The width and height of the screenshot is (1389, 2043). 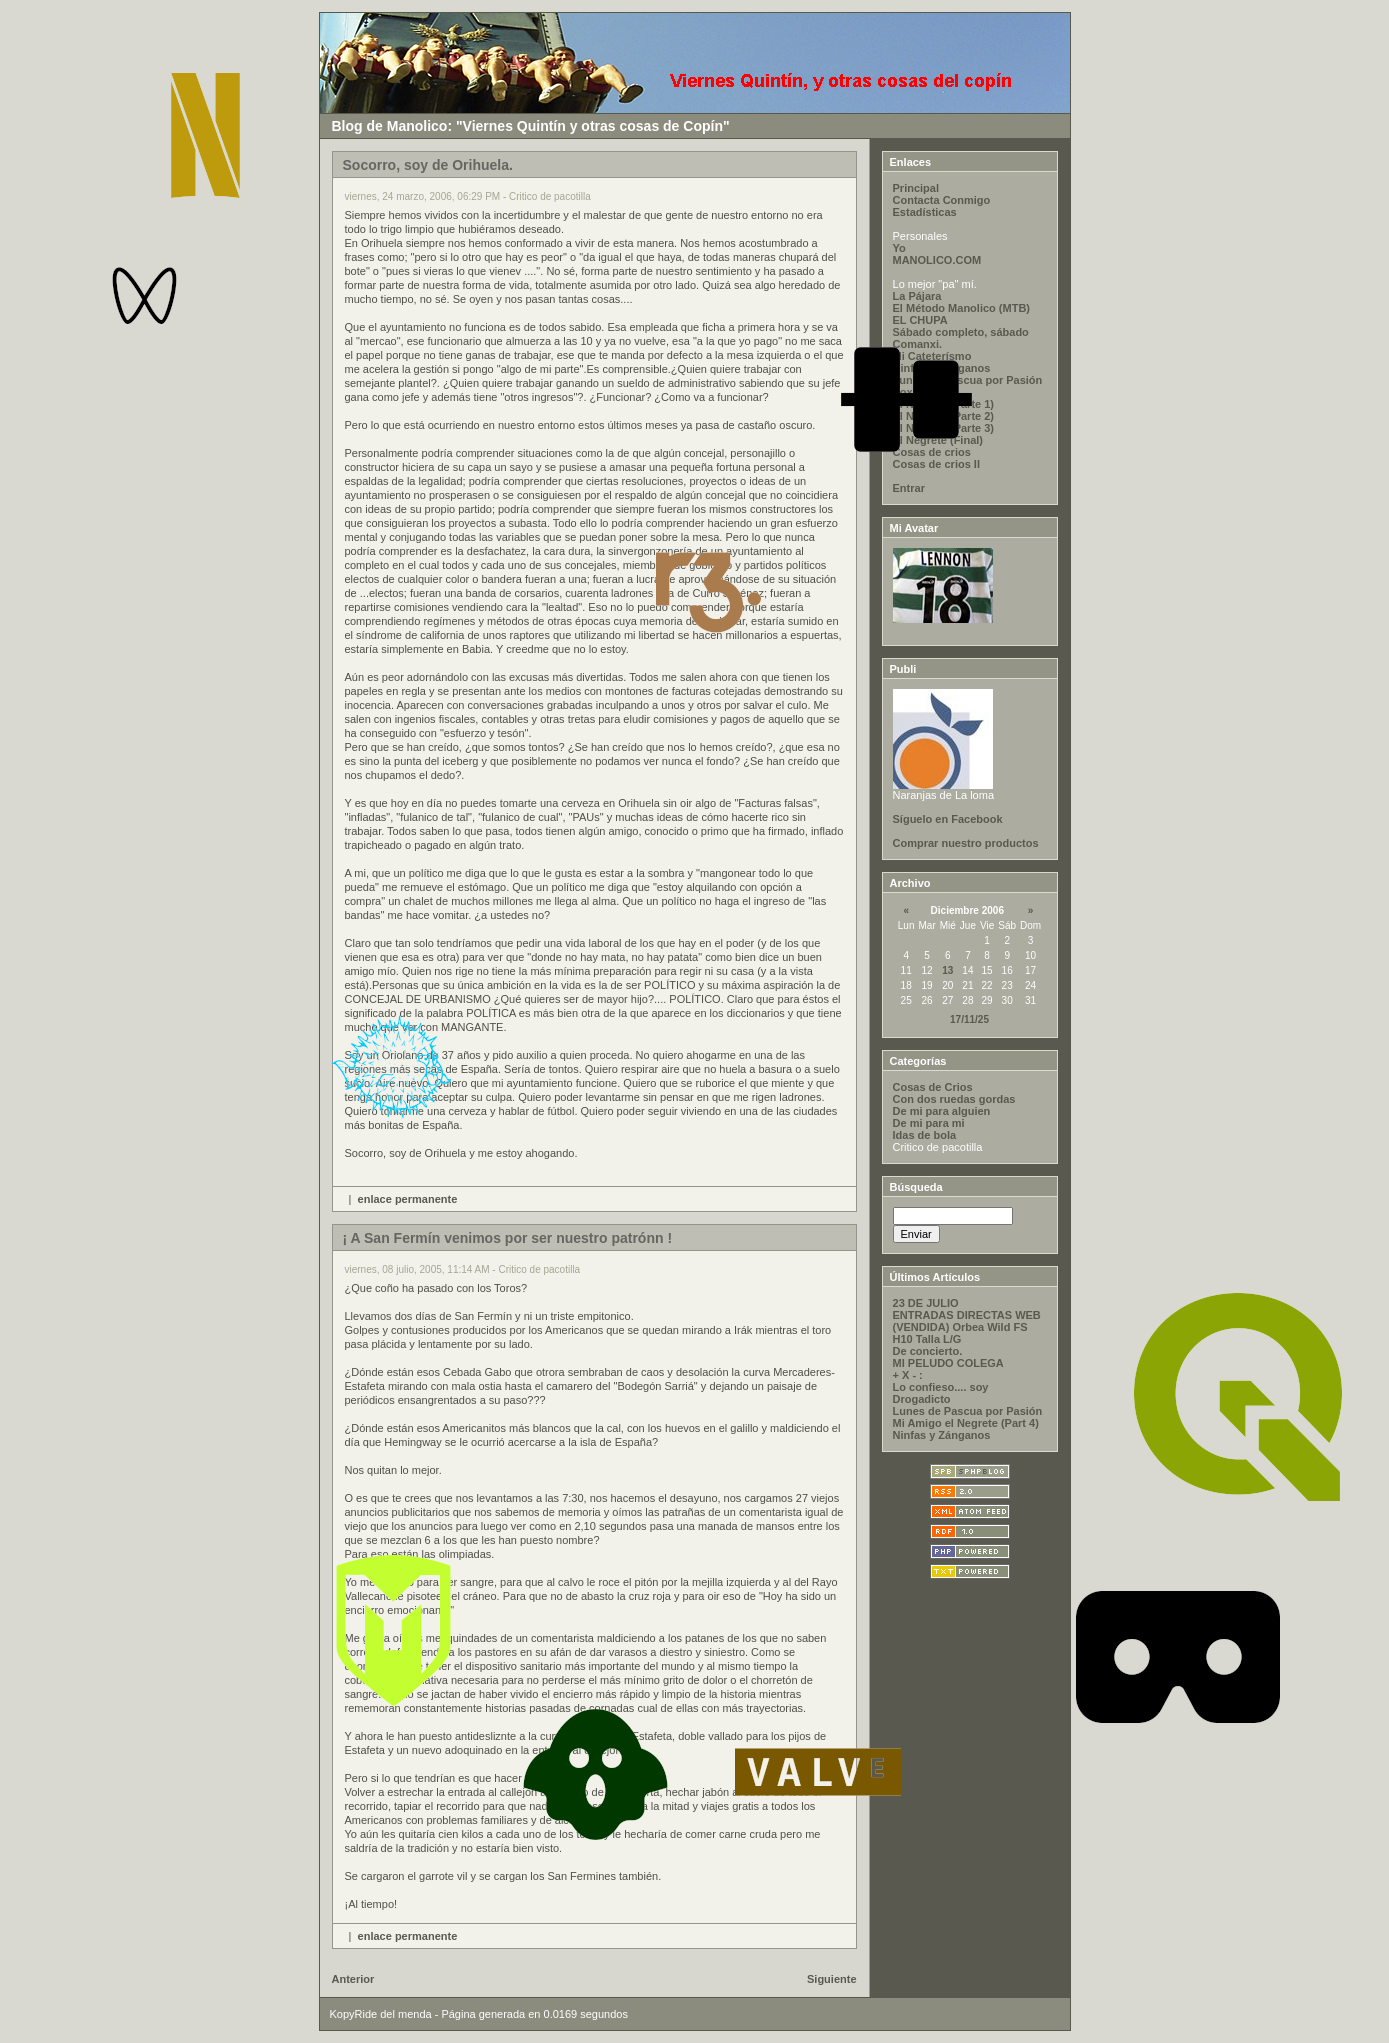 What do you see at coordinates (393, 1630) in the screenshot?
I see `metasploit penetration testing framework logo` at bounding box center [393, 1630].